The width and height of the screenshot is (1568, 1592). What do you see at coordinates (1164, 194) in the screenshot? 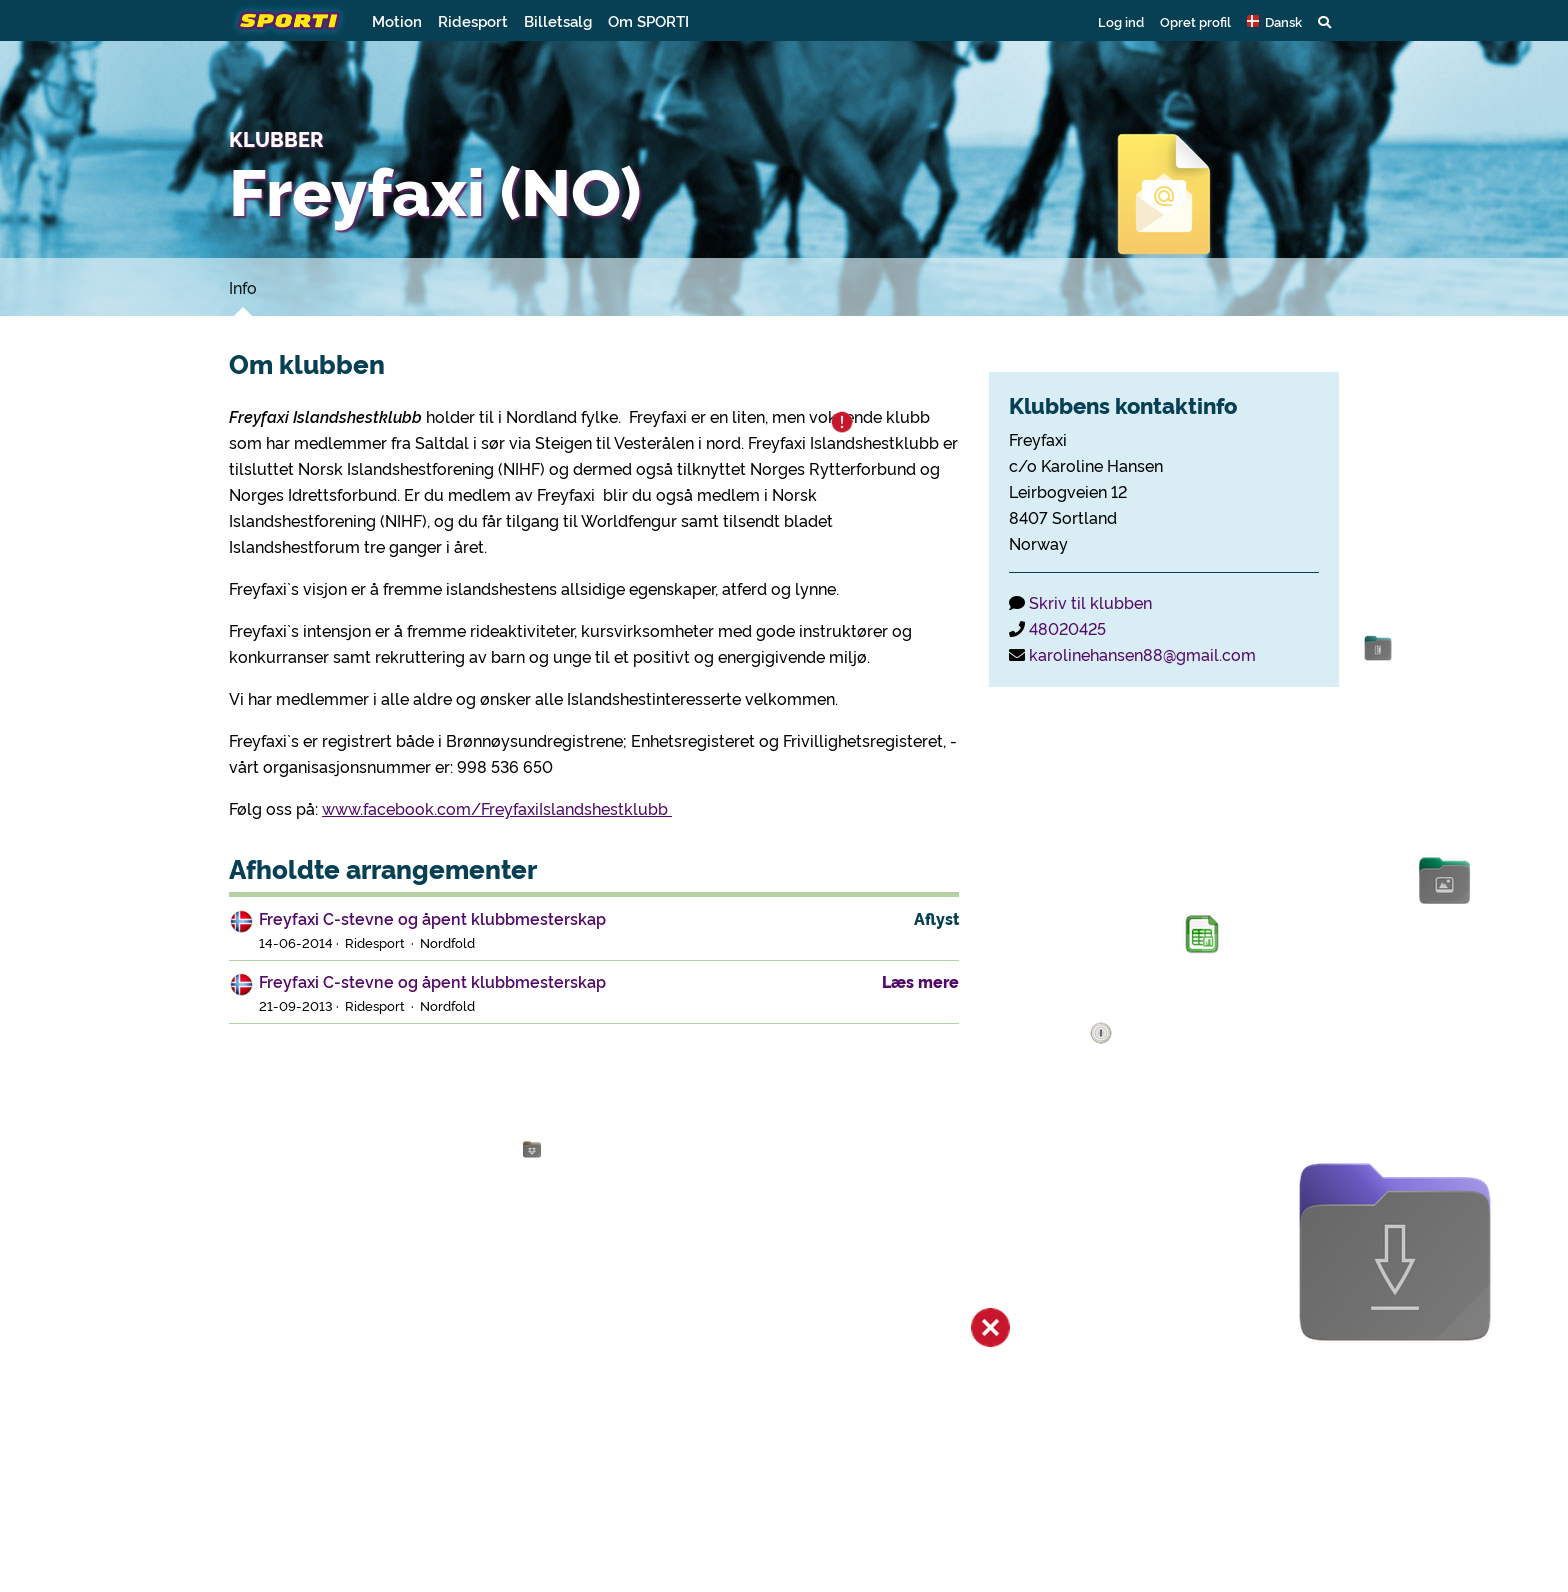
I see `mbox email archive file` at bounding box center [1164, 194].